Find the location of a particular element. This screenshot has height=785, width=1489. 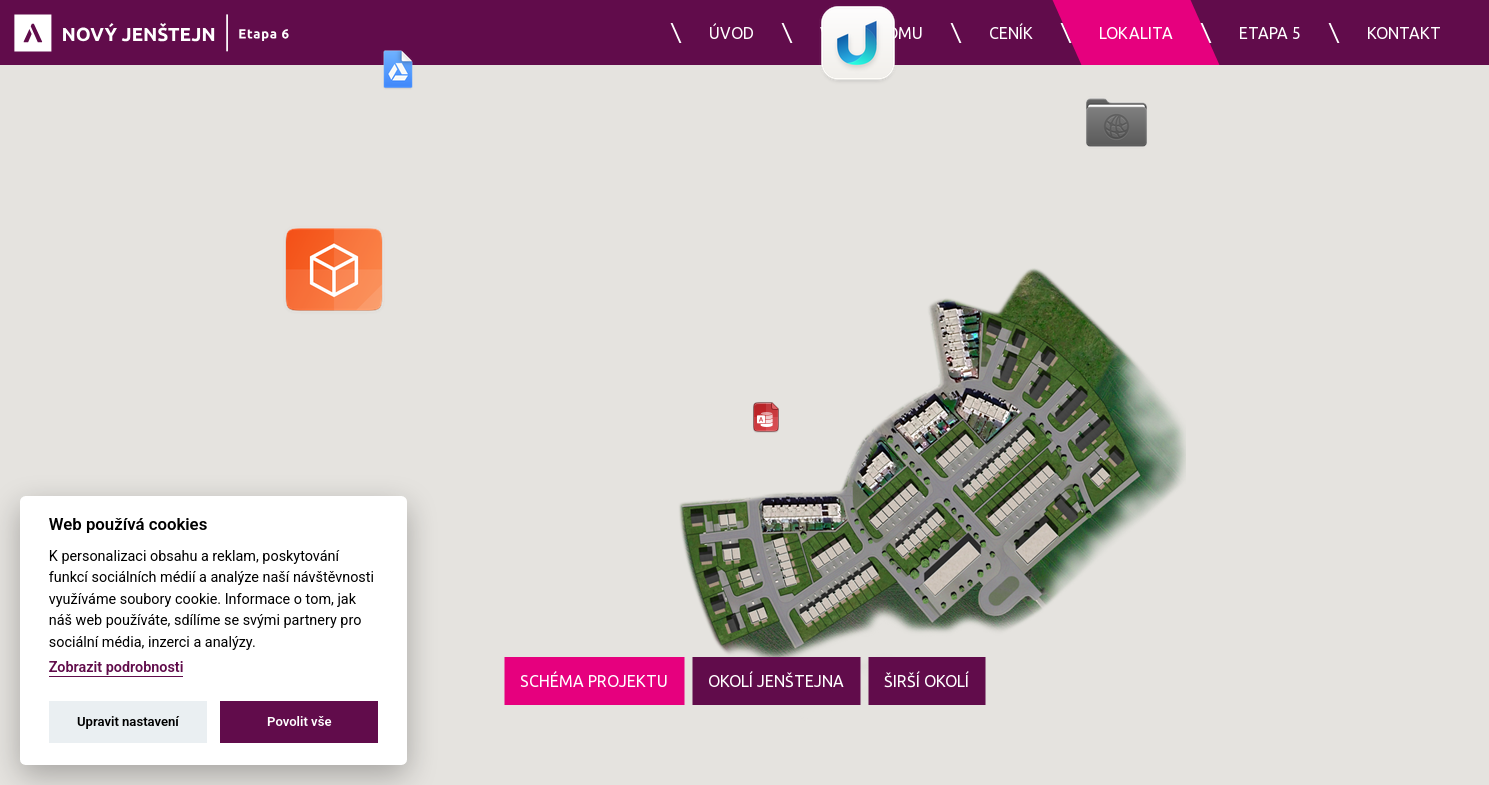

launch ulauncher application is located at coordinates (858, 43).